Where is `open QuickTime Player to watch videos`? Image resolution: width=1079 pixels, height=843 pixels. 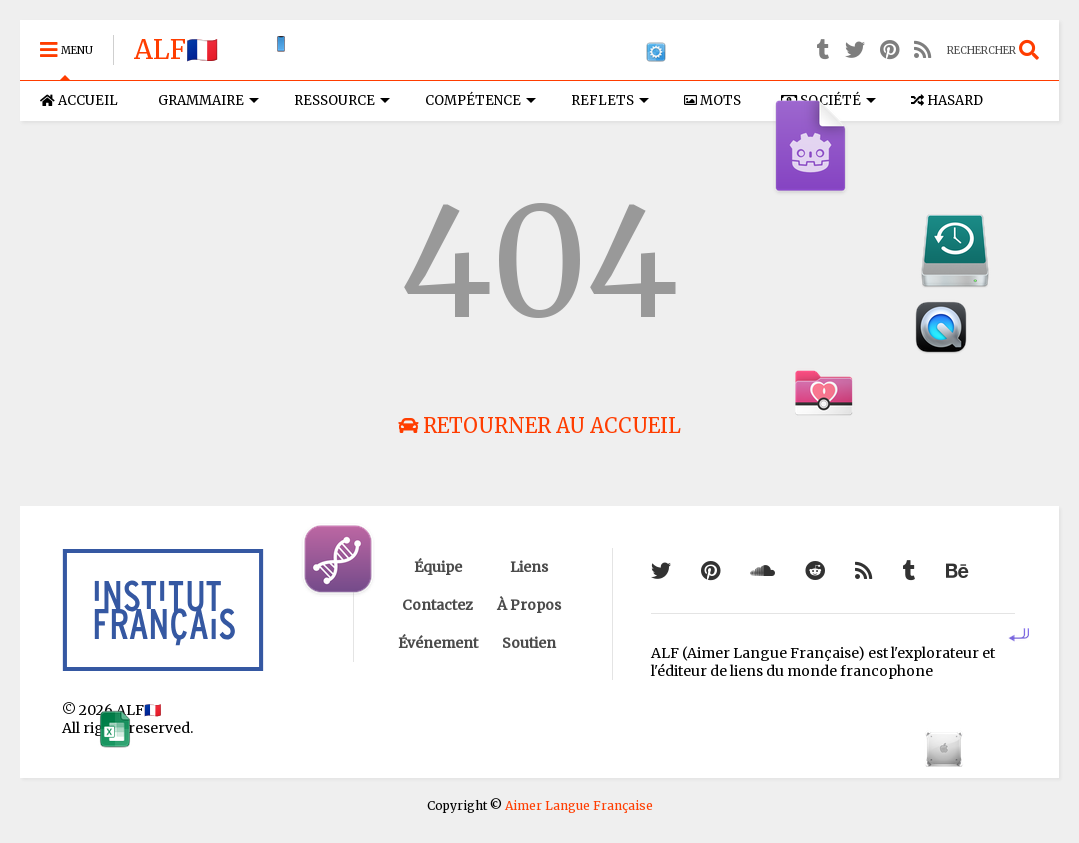 open QuickTime Player to watch videos is located at coordinates (941, 327).